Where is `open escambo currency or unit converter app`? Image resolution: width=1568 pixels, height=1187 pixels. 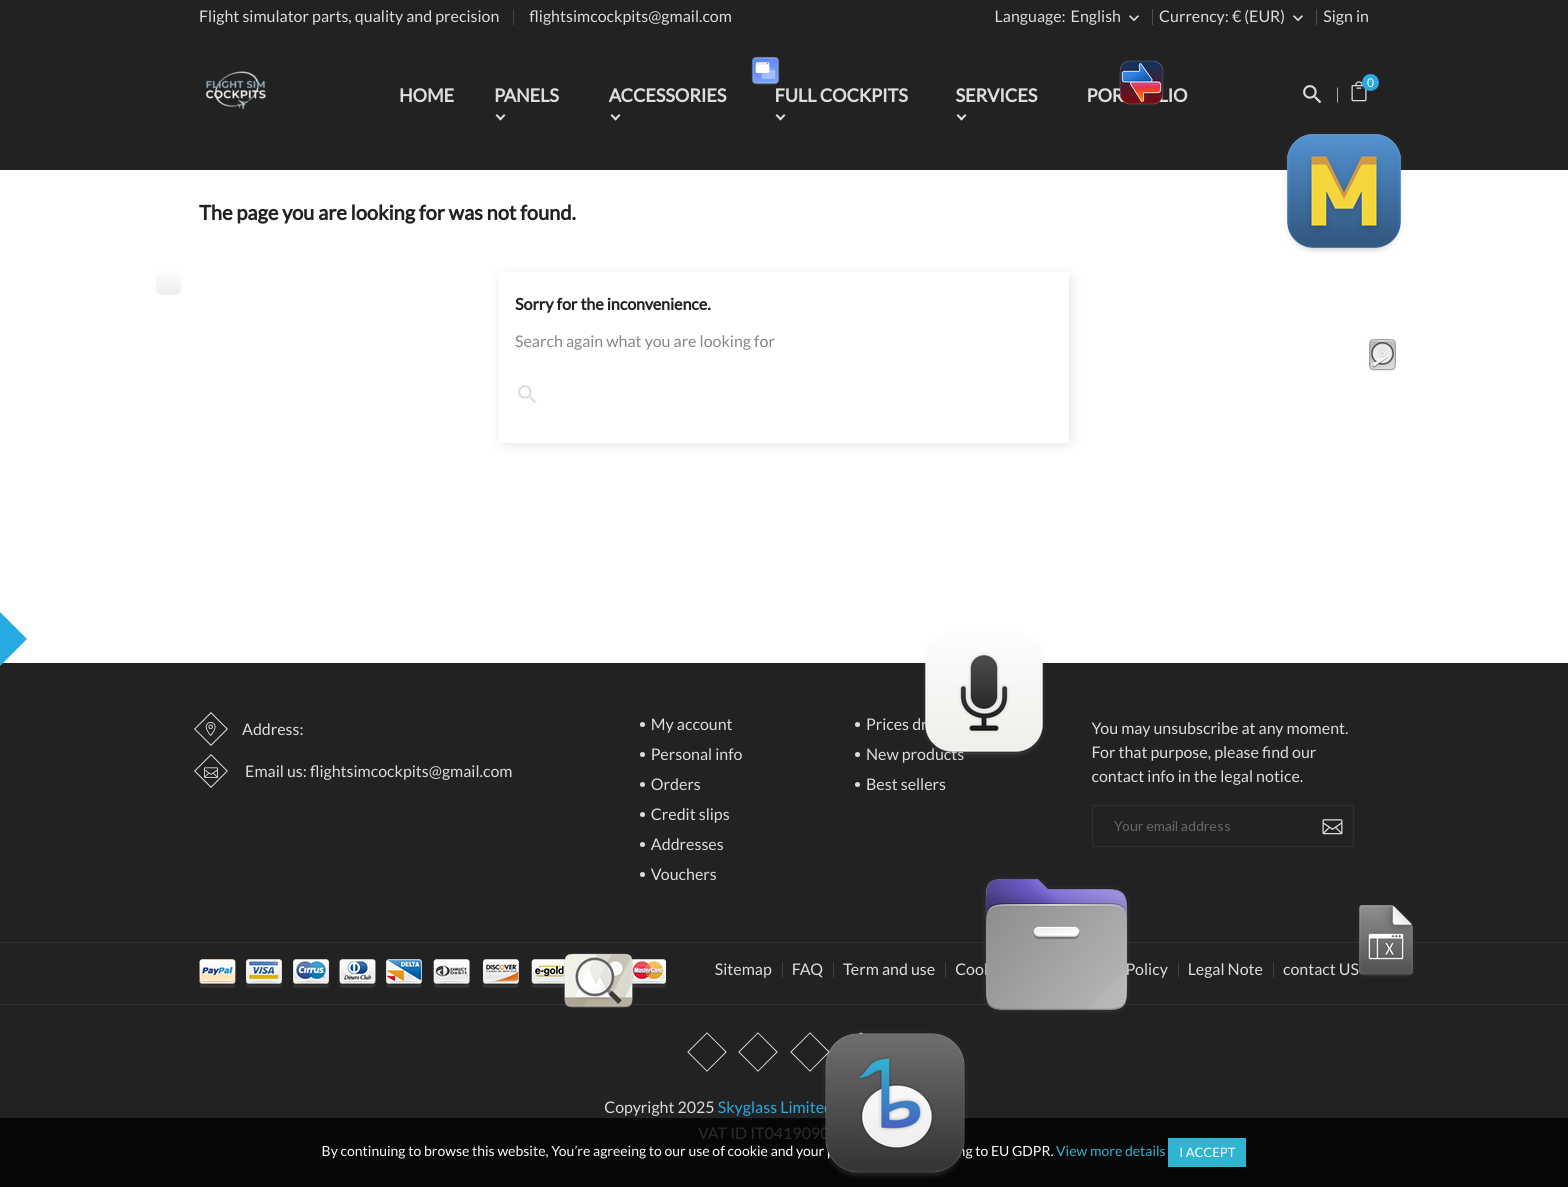 open escambo currency or unit converter app is located at coordinates (1141, 82).